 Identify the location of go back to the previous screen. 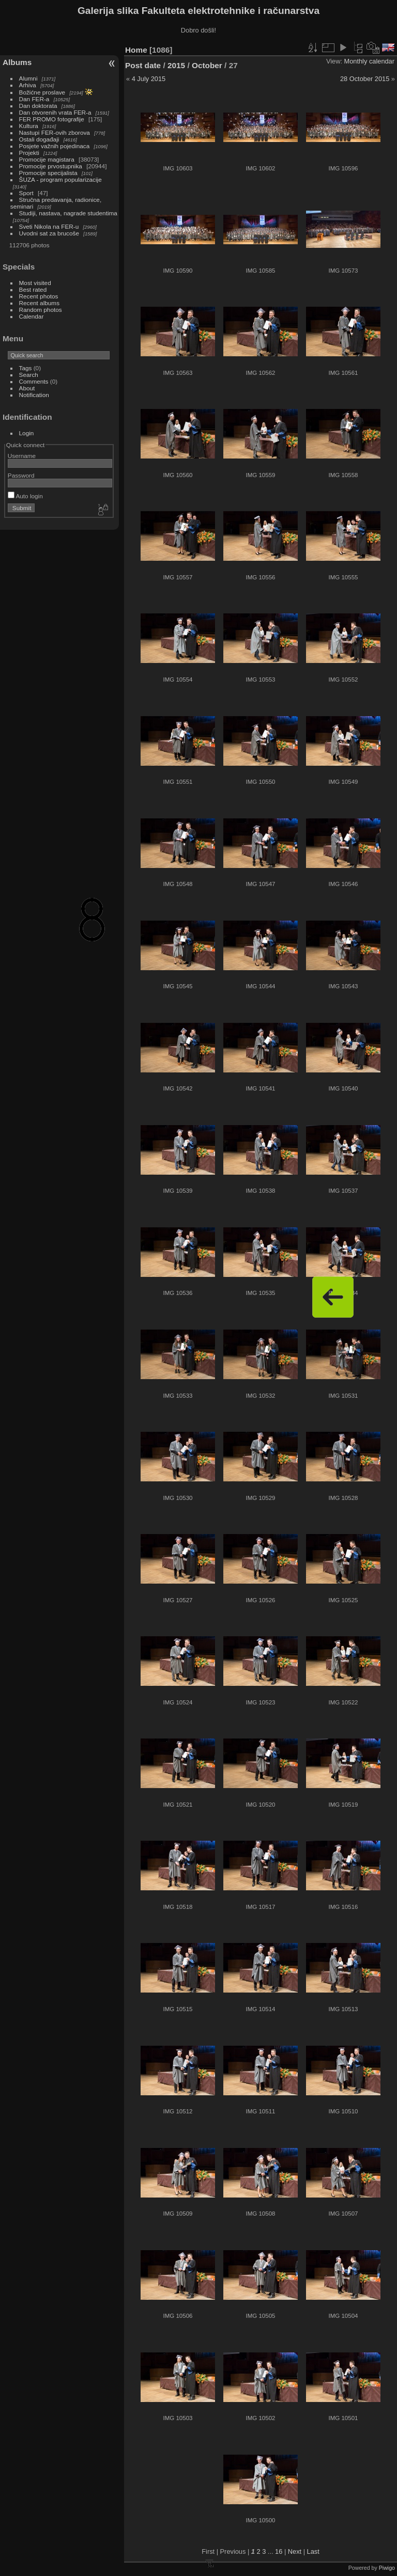
(333, 1297).